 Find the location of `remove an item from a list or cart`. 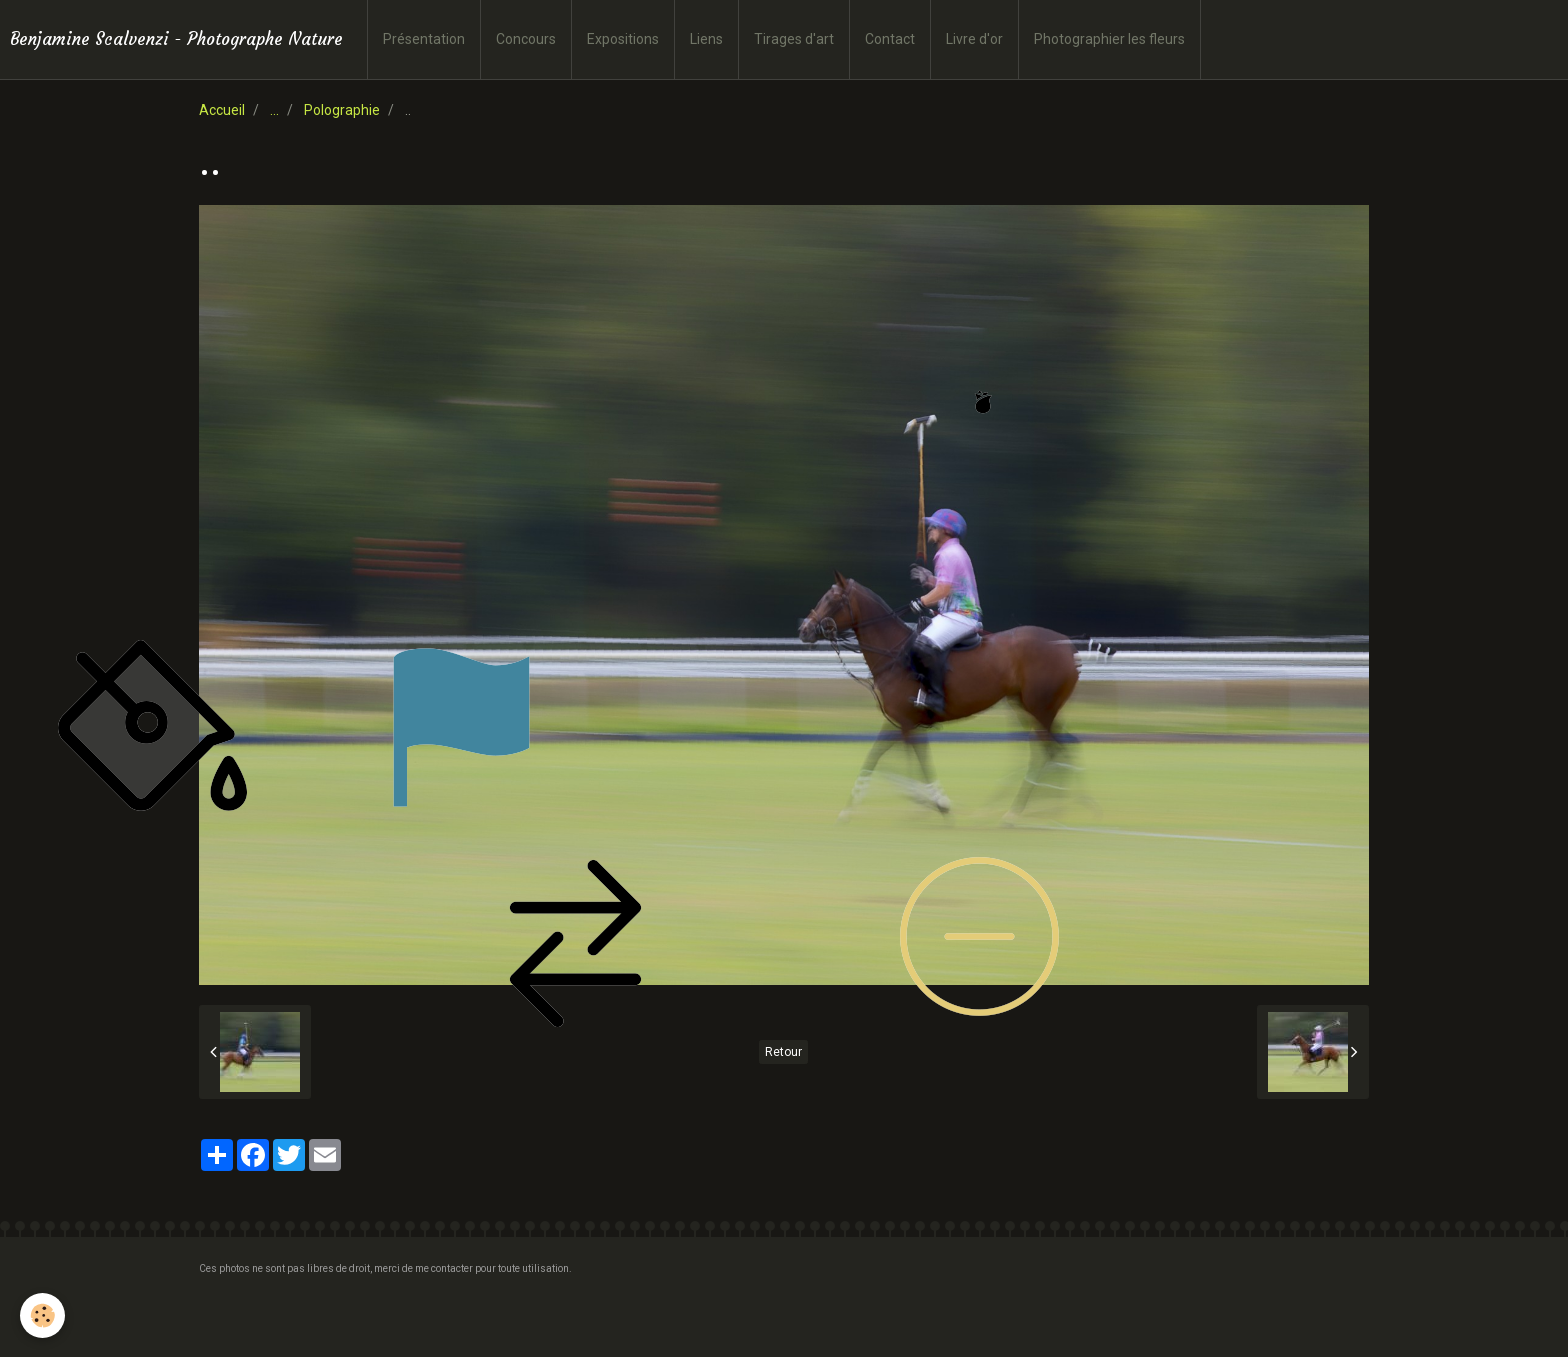

remove an item from a list or cart is located at coordinates (979, 936).